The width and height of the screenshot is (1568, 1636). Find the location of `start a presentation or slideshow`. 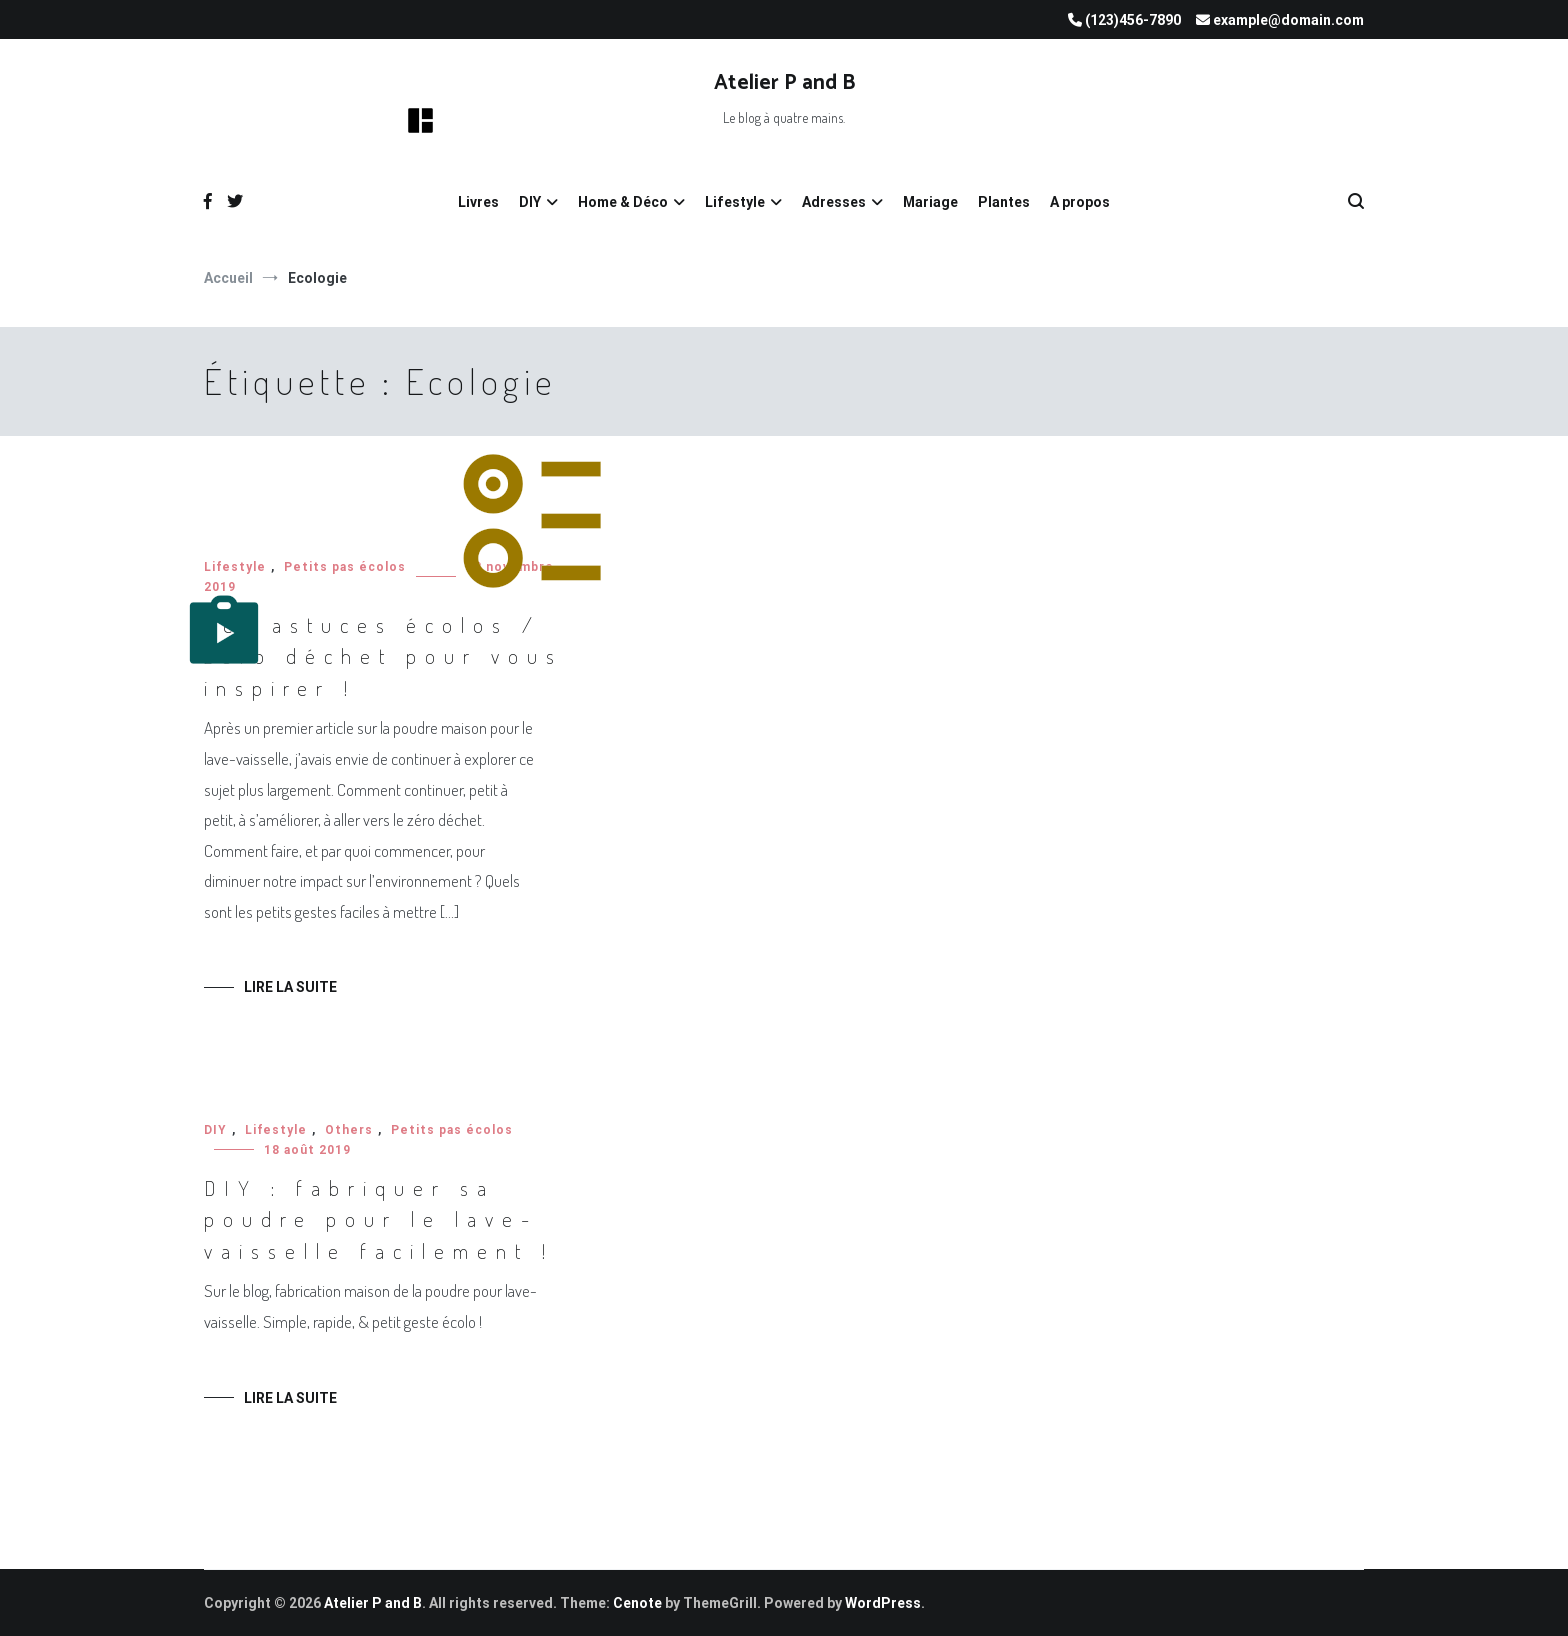

start a presentation or slideshow is located at coordinates (224, 633).